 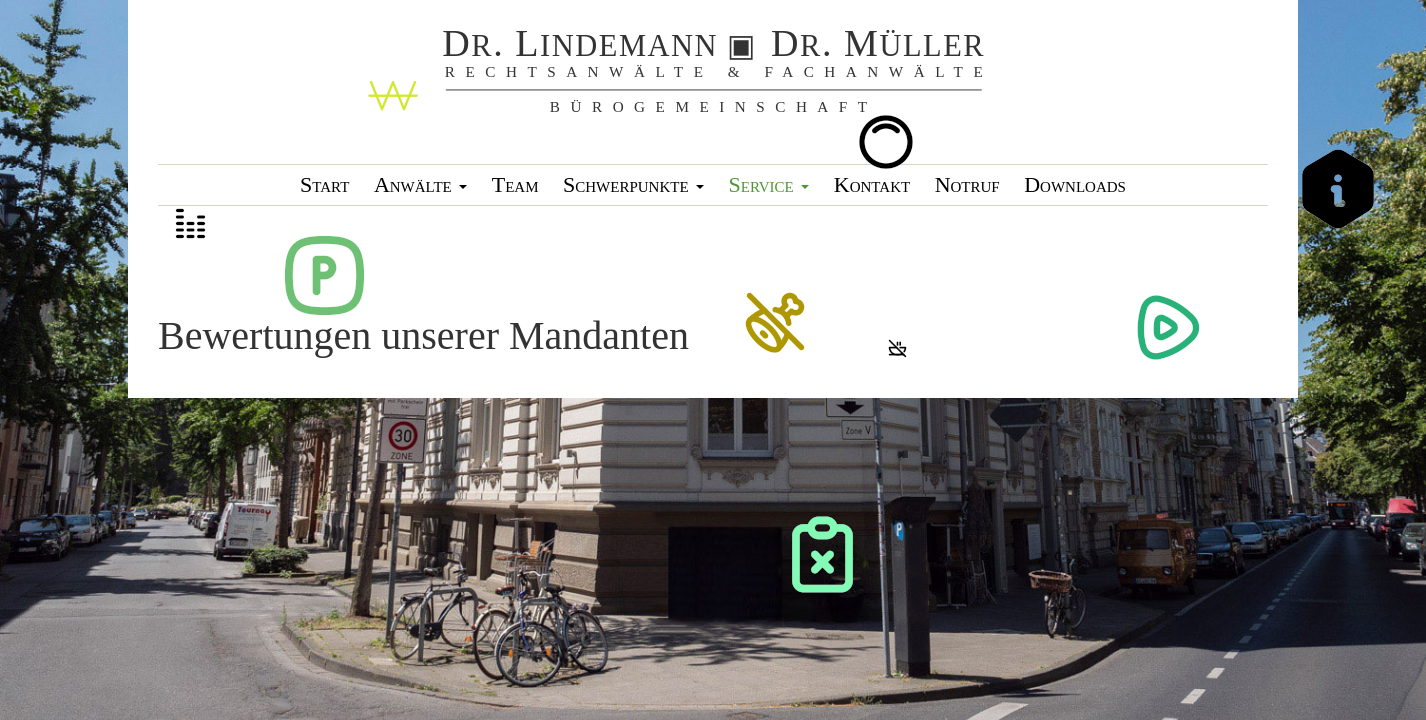 What do you see at coordinates (886, 142) in the screenshot?
I see `apply inner shadow effect to top edge` at bounding box center [886, 142].